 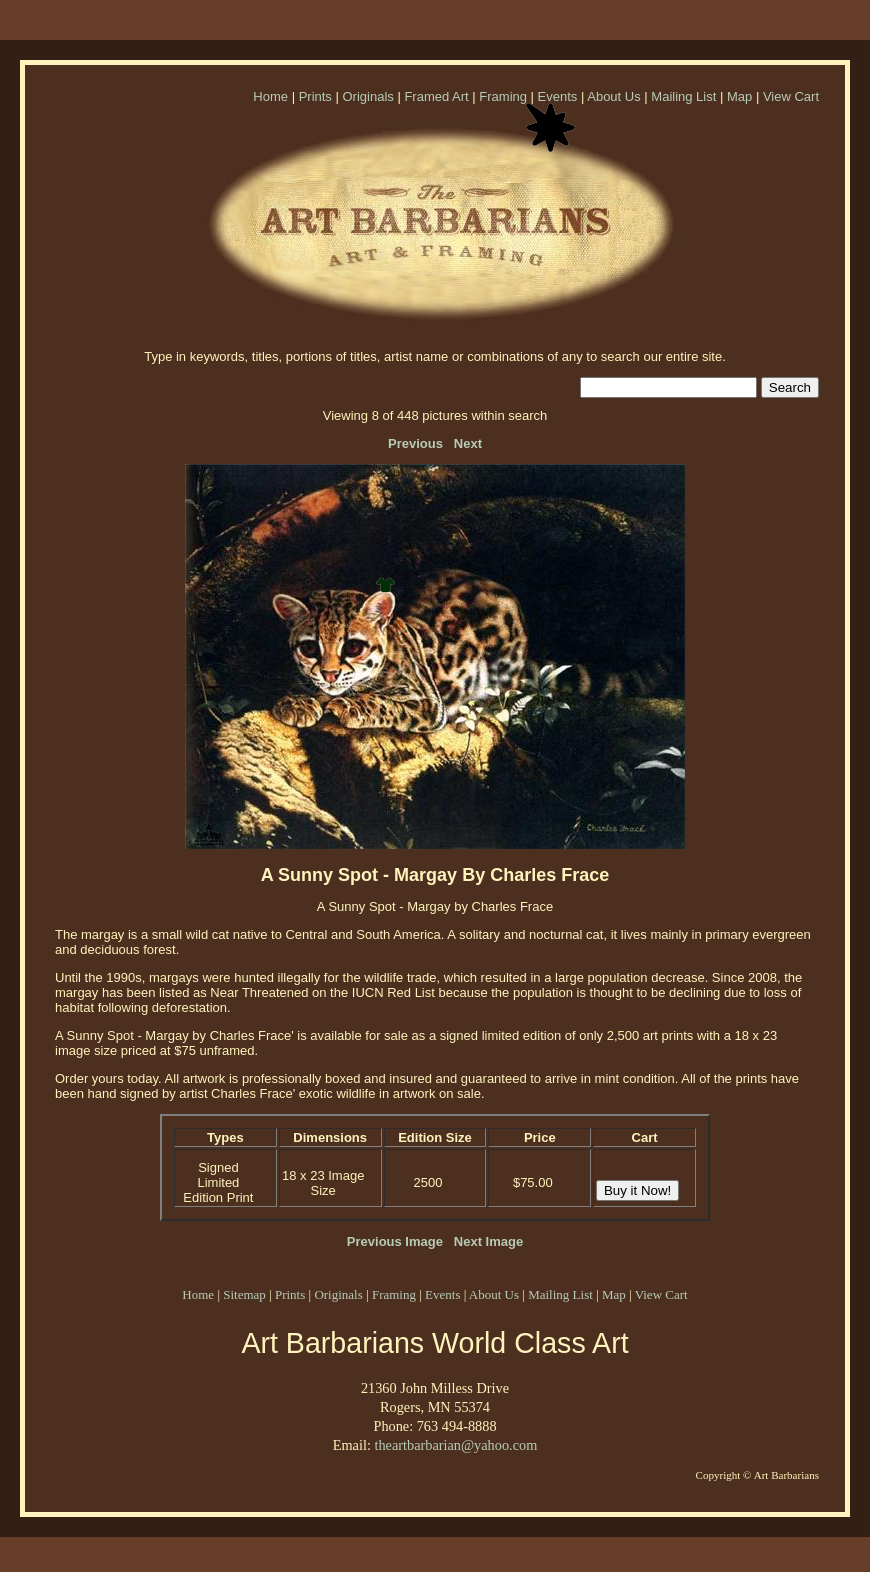 I want to click on indicates a new or featured item, so click(x=550, y=127).